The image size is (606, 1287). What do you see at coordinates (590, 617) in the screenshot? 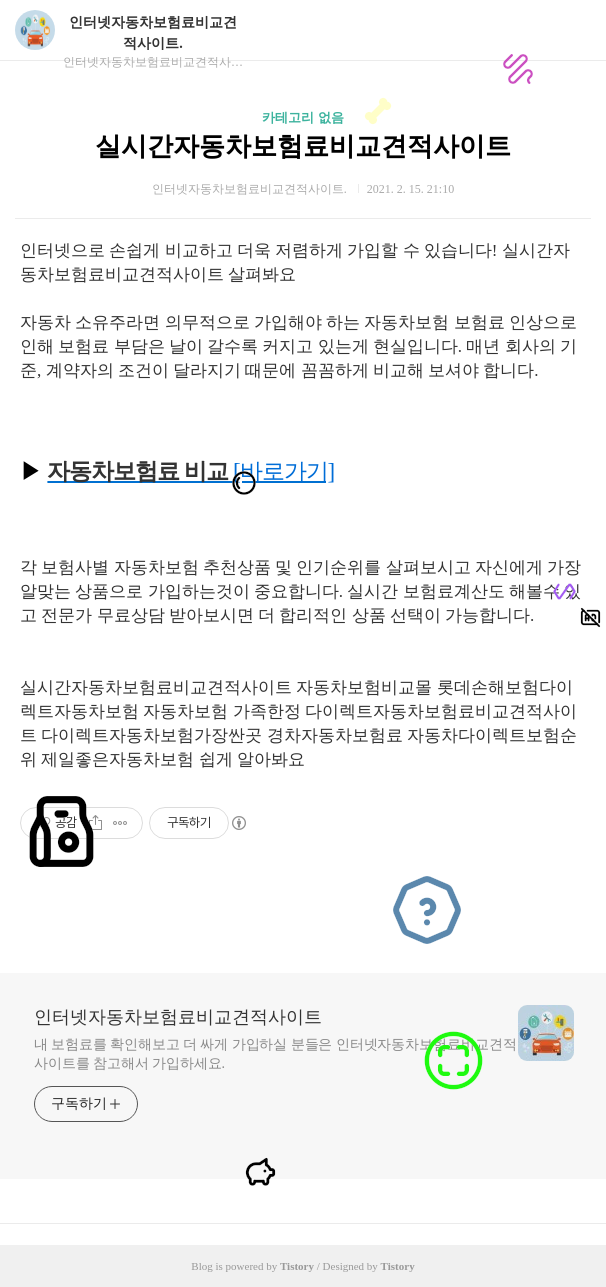
I see `ad-free mode enabled` at bounding box center [590, 617].